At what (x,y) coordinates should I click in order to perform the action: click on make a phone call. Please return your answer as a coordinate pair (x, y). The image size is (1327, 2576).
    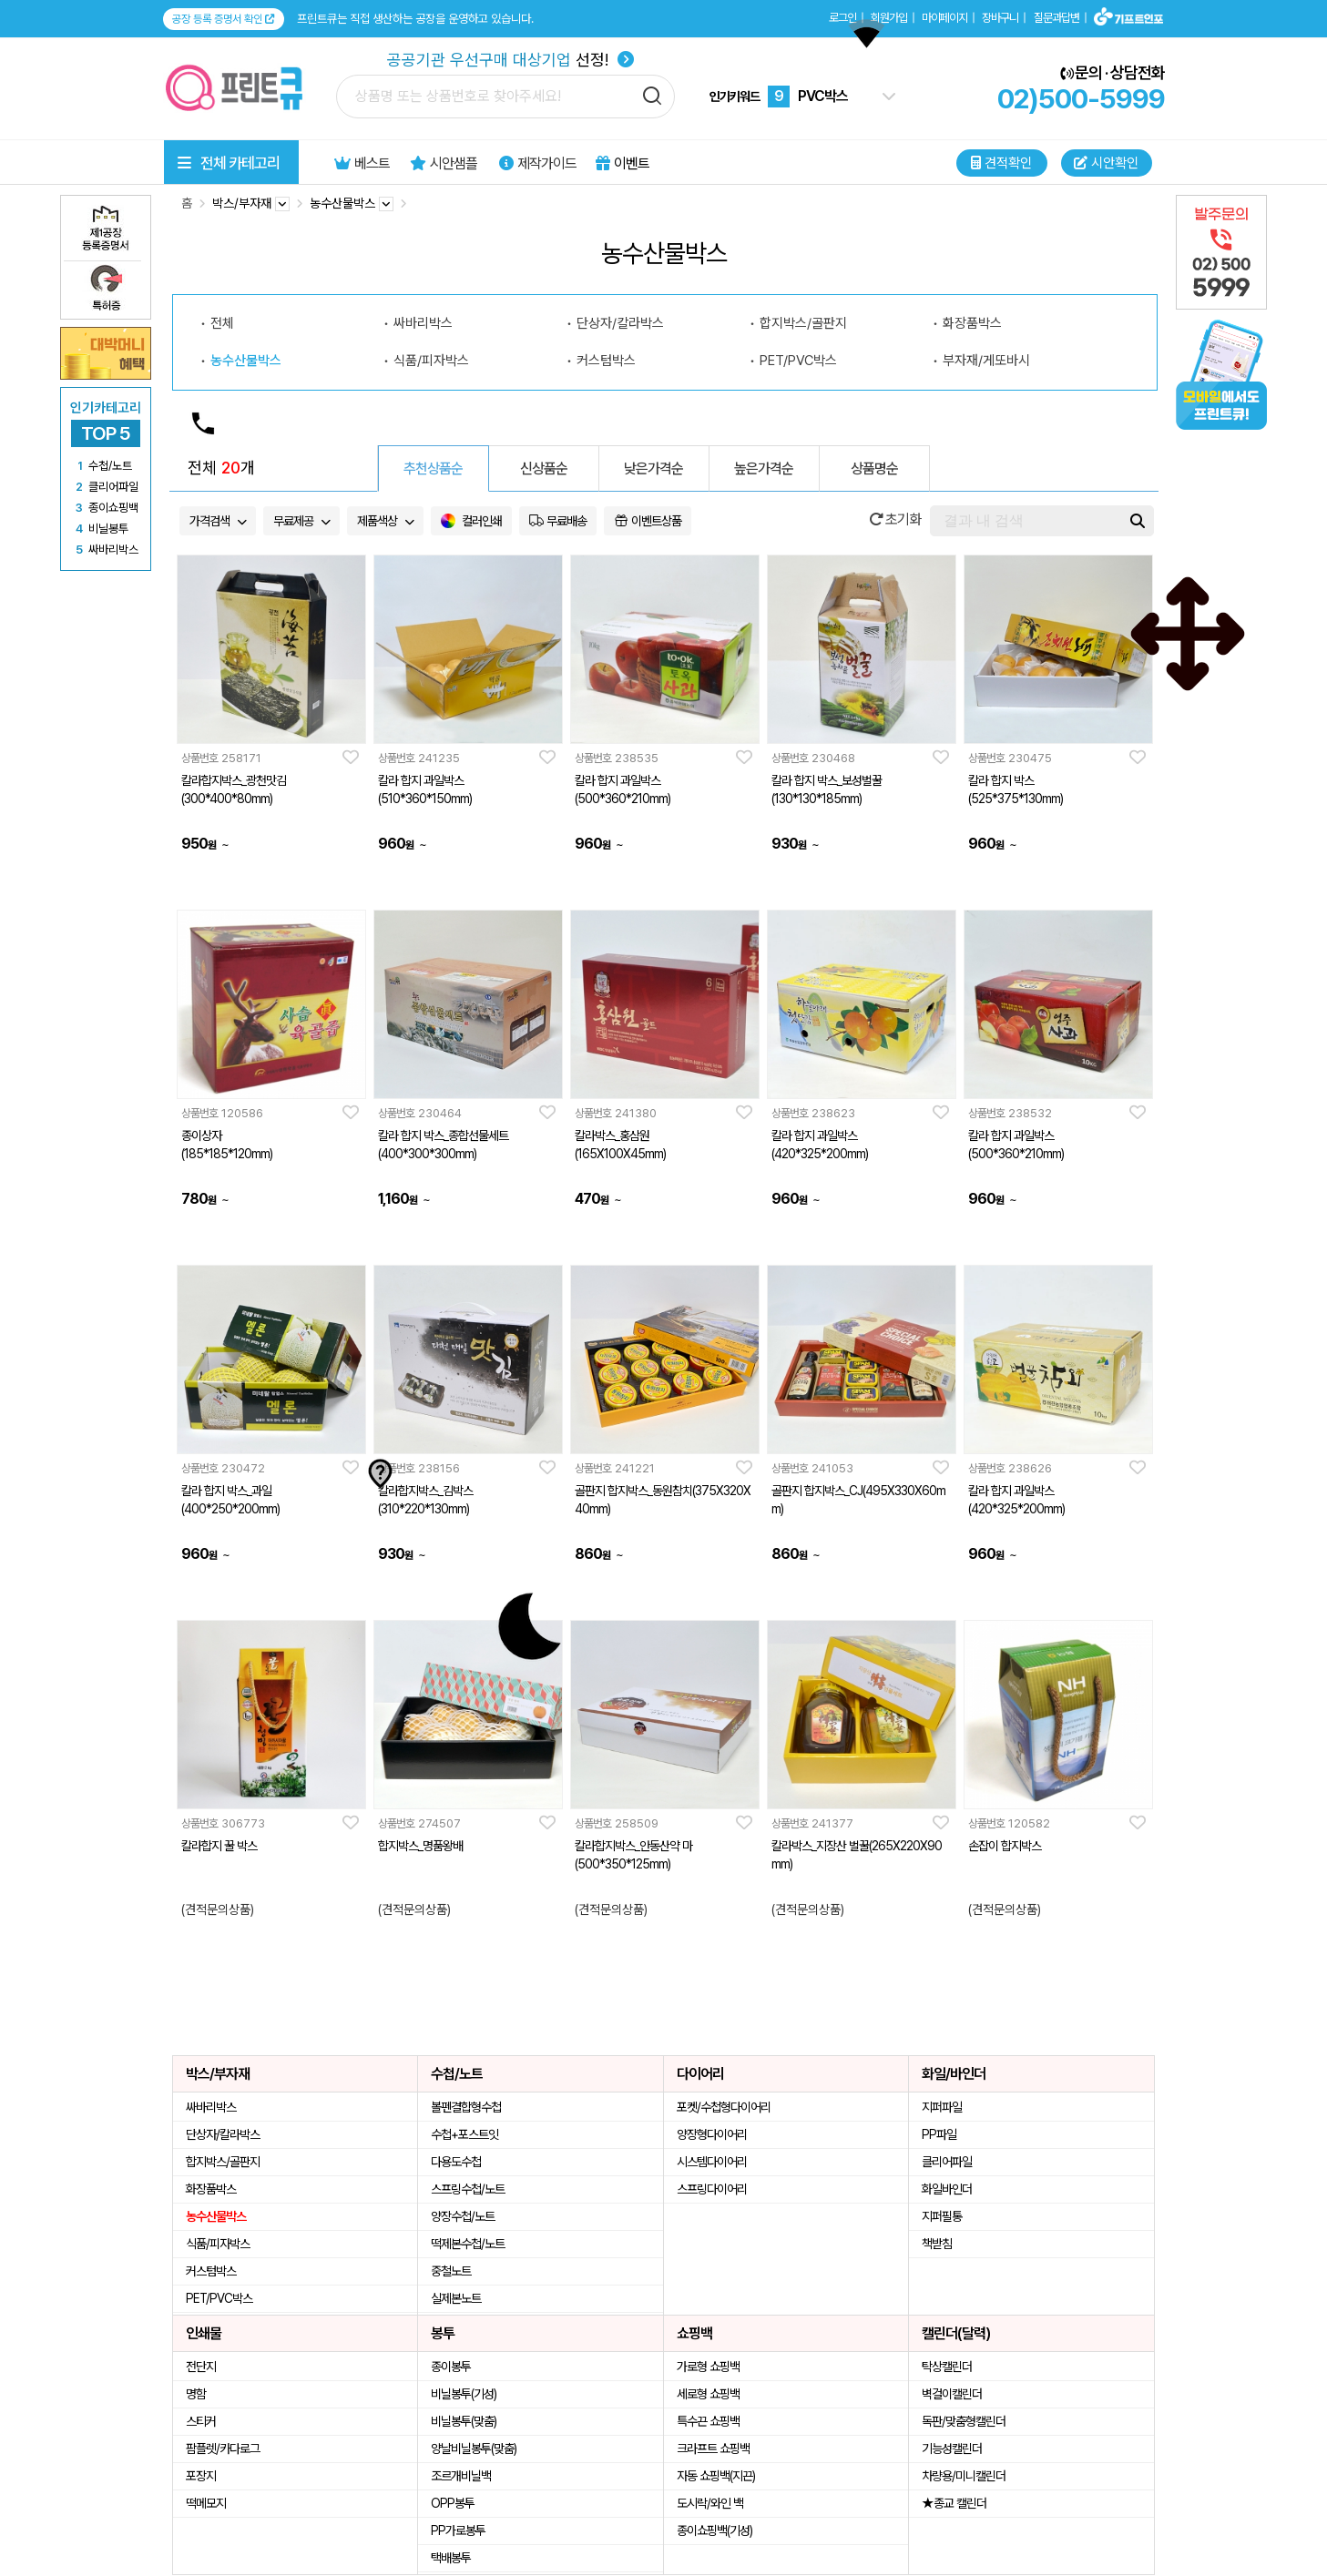
    Looking at the image, I should click on (203, 423).